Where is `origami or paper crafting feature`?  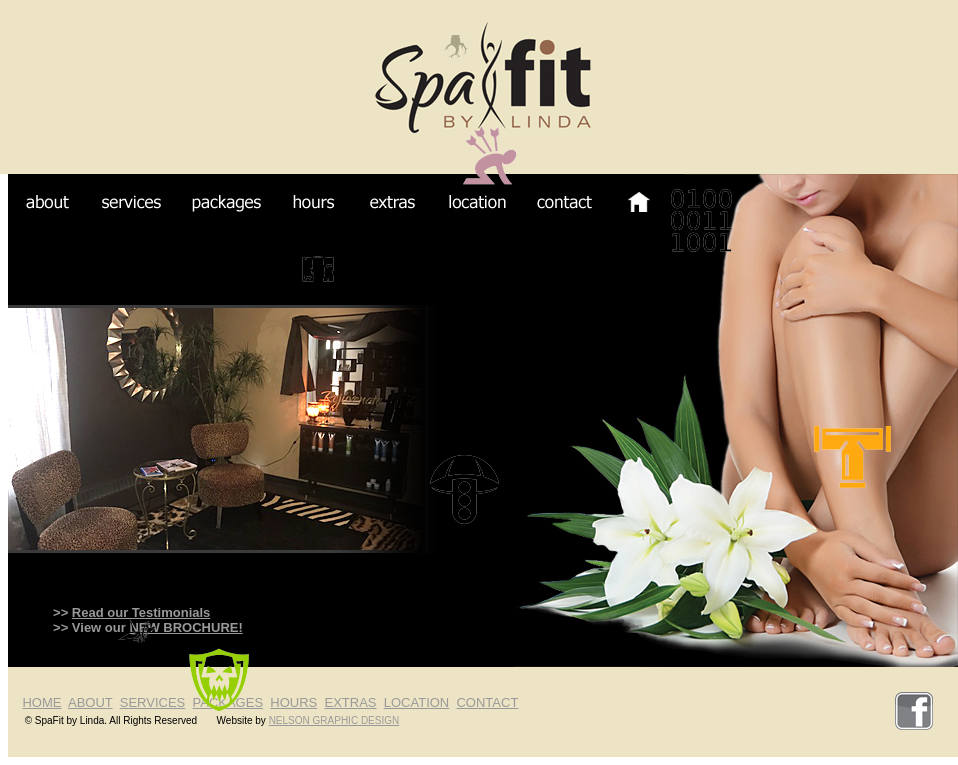 origami or paper crafting feature is located at coordinates (137, 631).